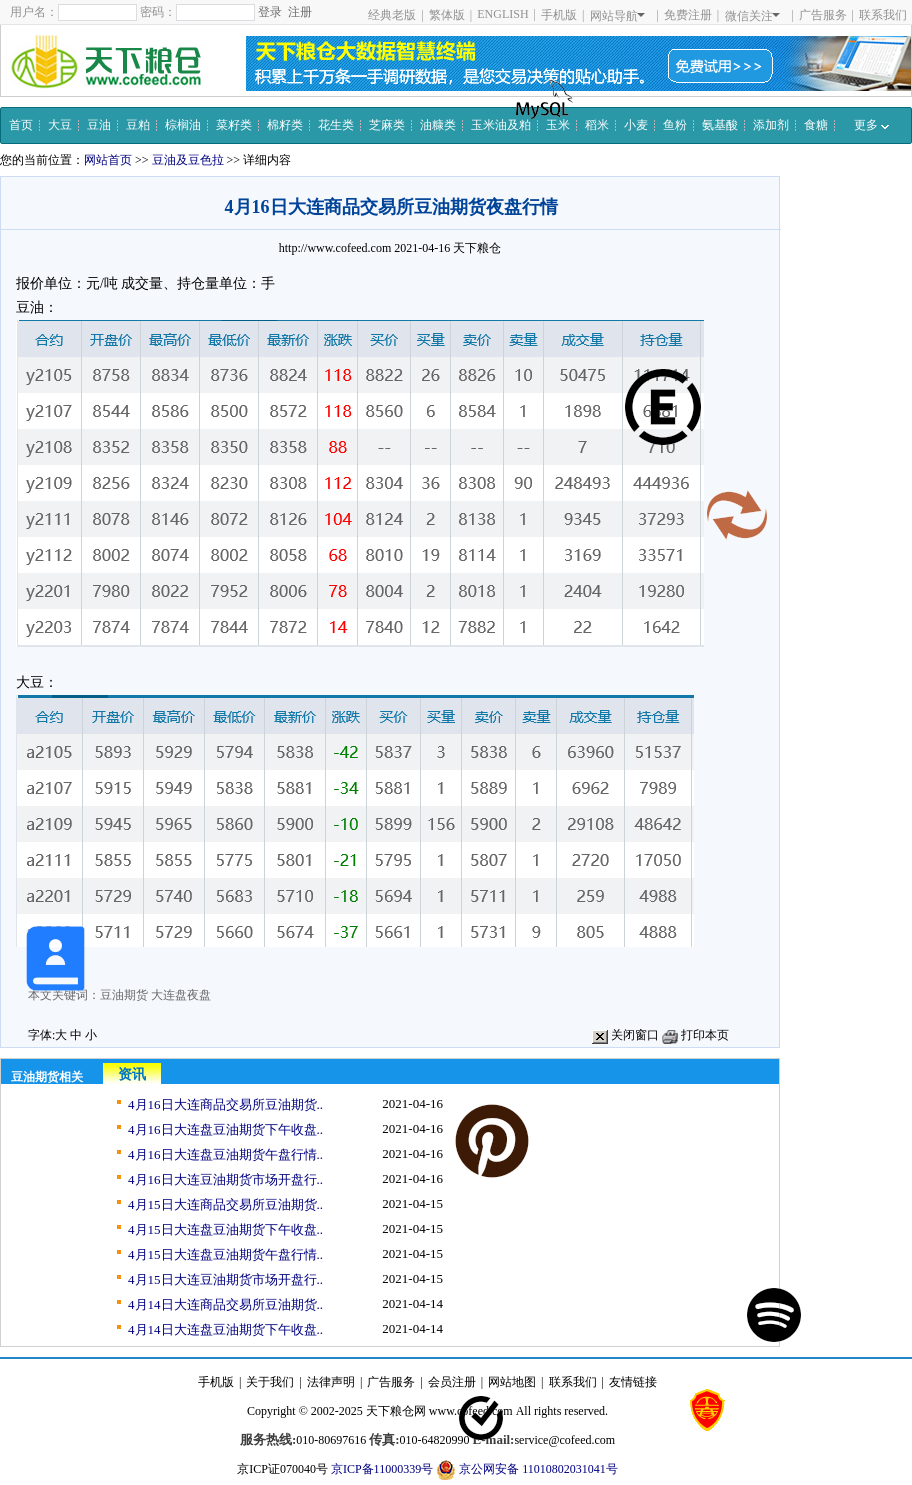 This screenshot has height=1485, width=912. I want to click on kashflow accounting software logo, so click(737, 515).